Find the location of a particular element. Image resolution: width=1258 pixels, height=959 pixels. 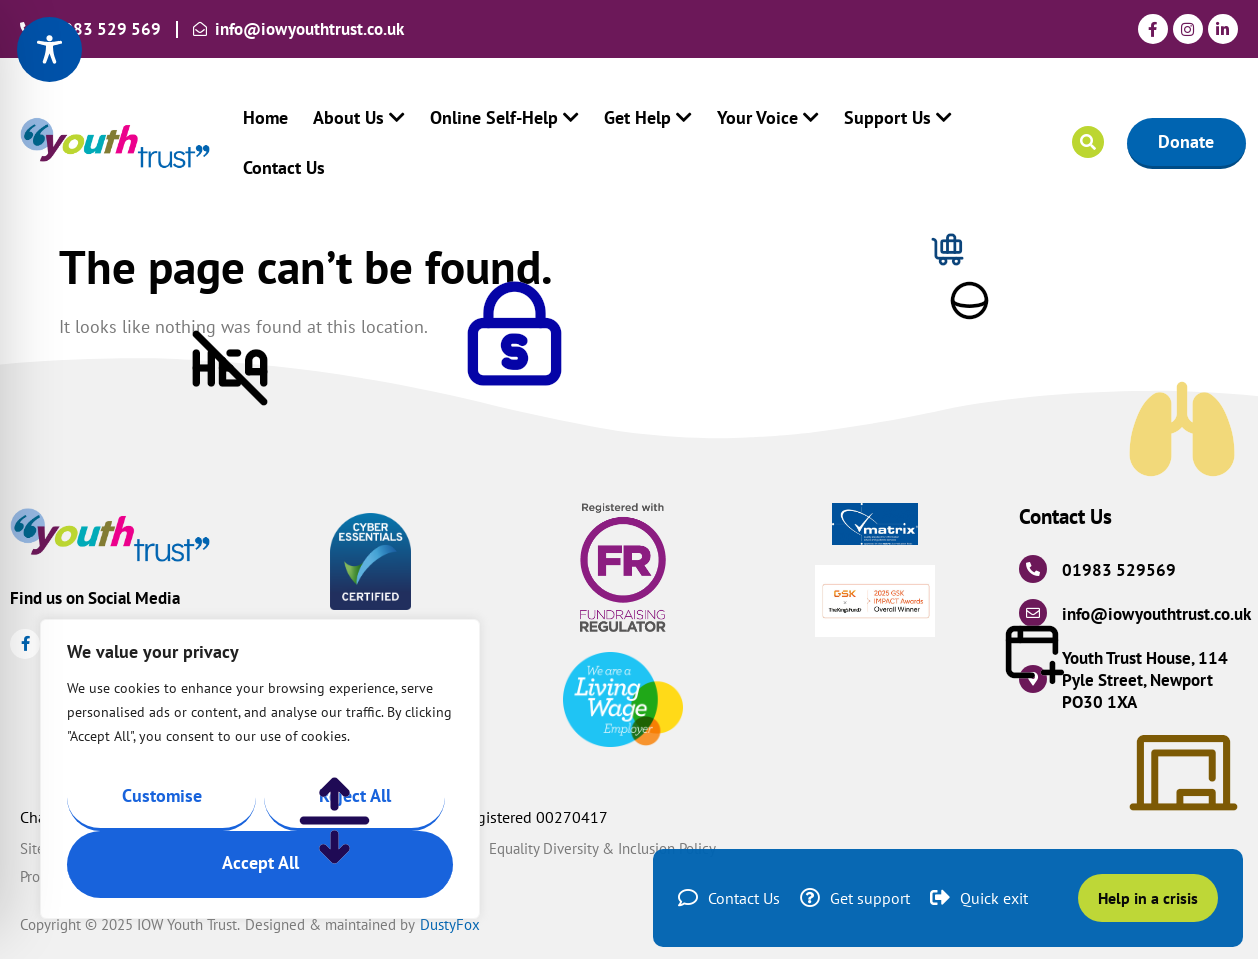

view 3D or globe-related content is located at coordinates (969, 300).